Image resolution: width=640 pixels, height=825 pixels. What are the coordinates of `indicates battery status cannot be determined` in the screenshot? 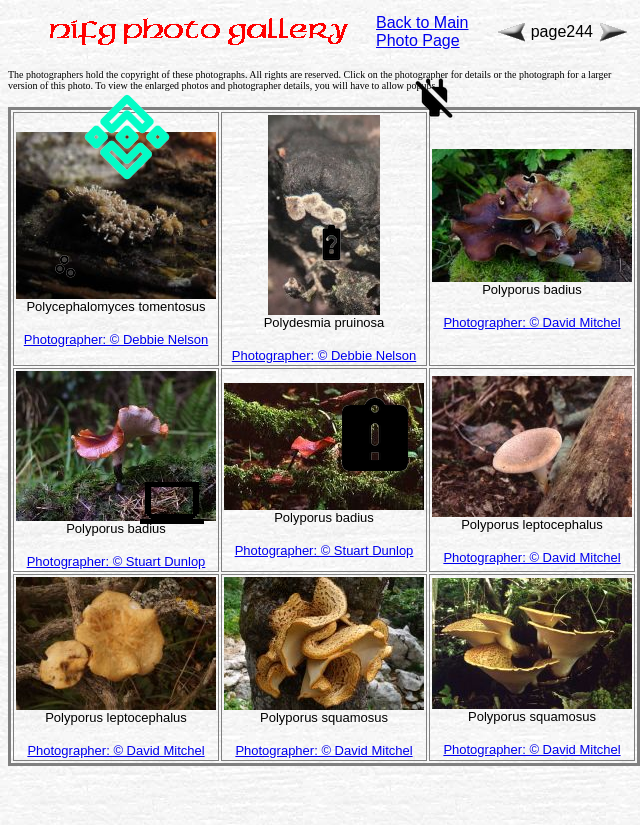 It's located at (331, 242).